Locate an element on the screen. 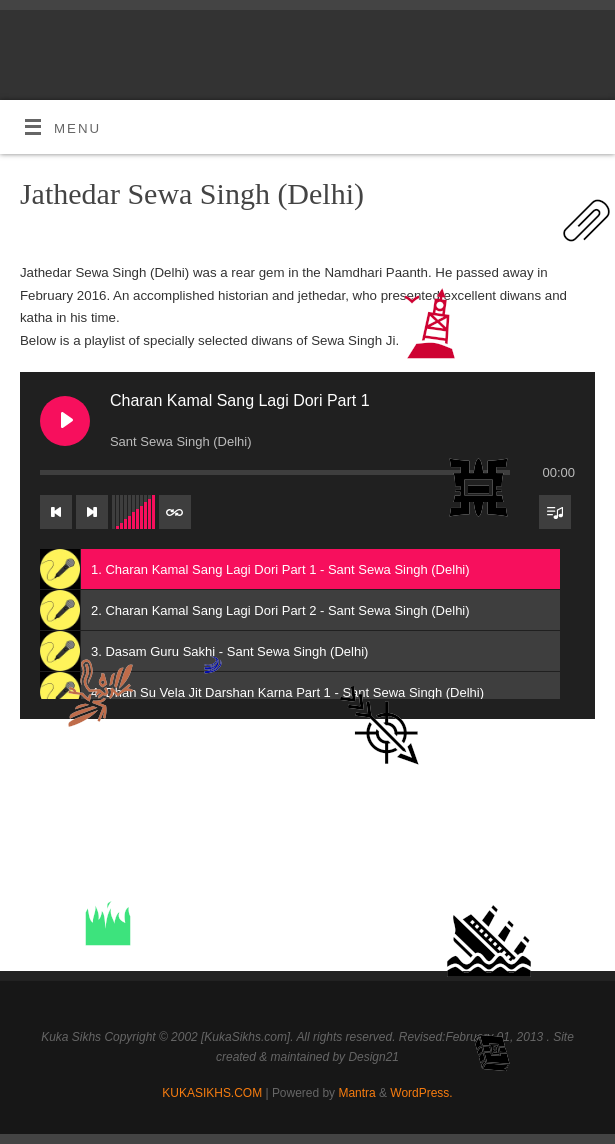 Image resolution: width=615 pixels, height=1144 pixels. attach a file to your message is located at coordinates (586, 220).